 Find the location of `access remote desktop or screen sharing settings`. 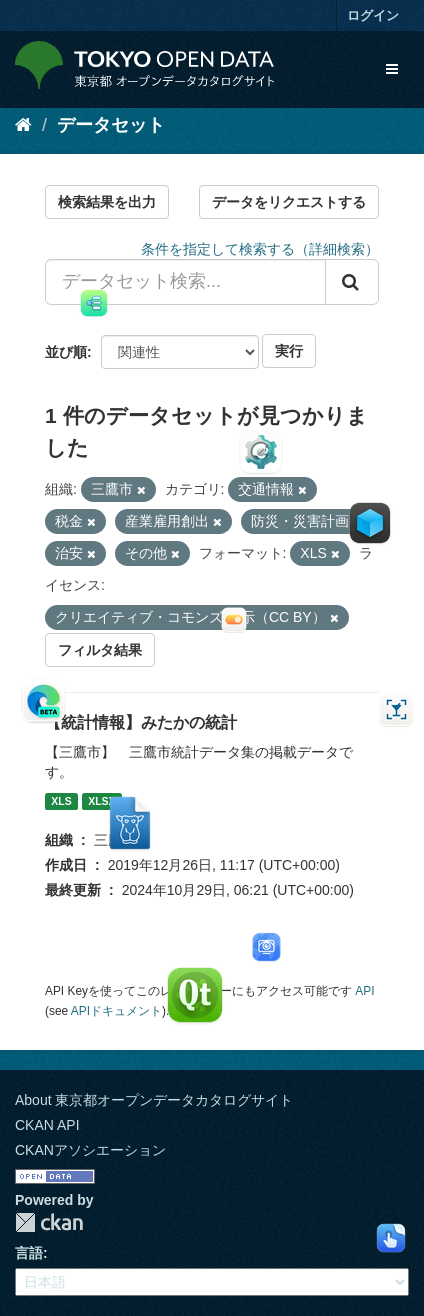

access remote desktop or screen sharing settings is located at coordinates (266, 947).